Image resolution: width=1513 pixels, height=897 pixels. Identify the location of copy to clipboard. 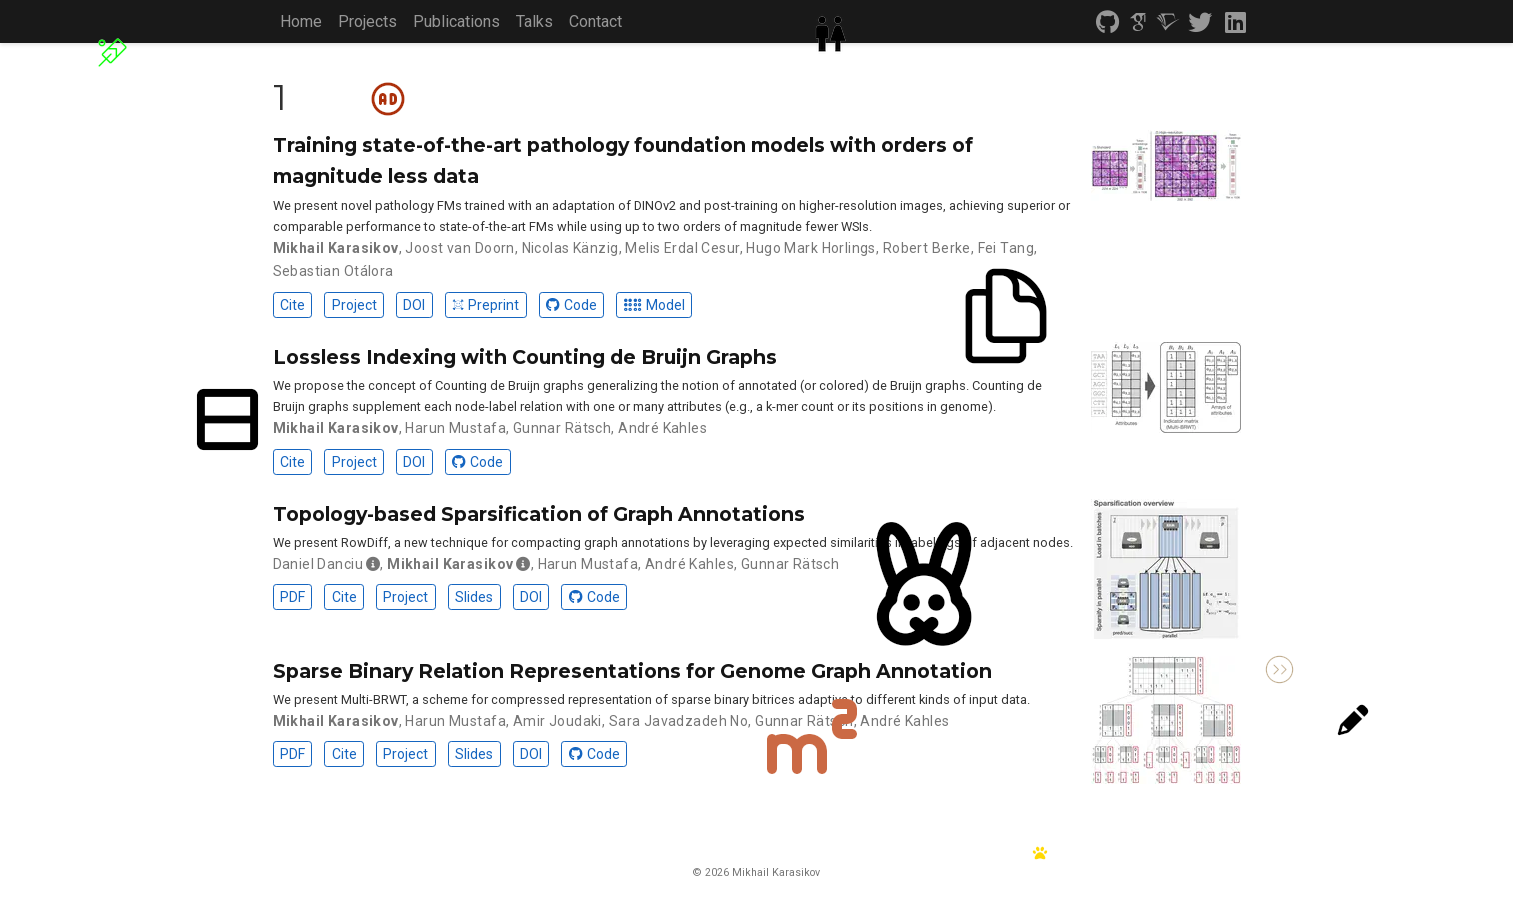
(1006, 316).